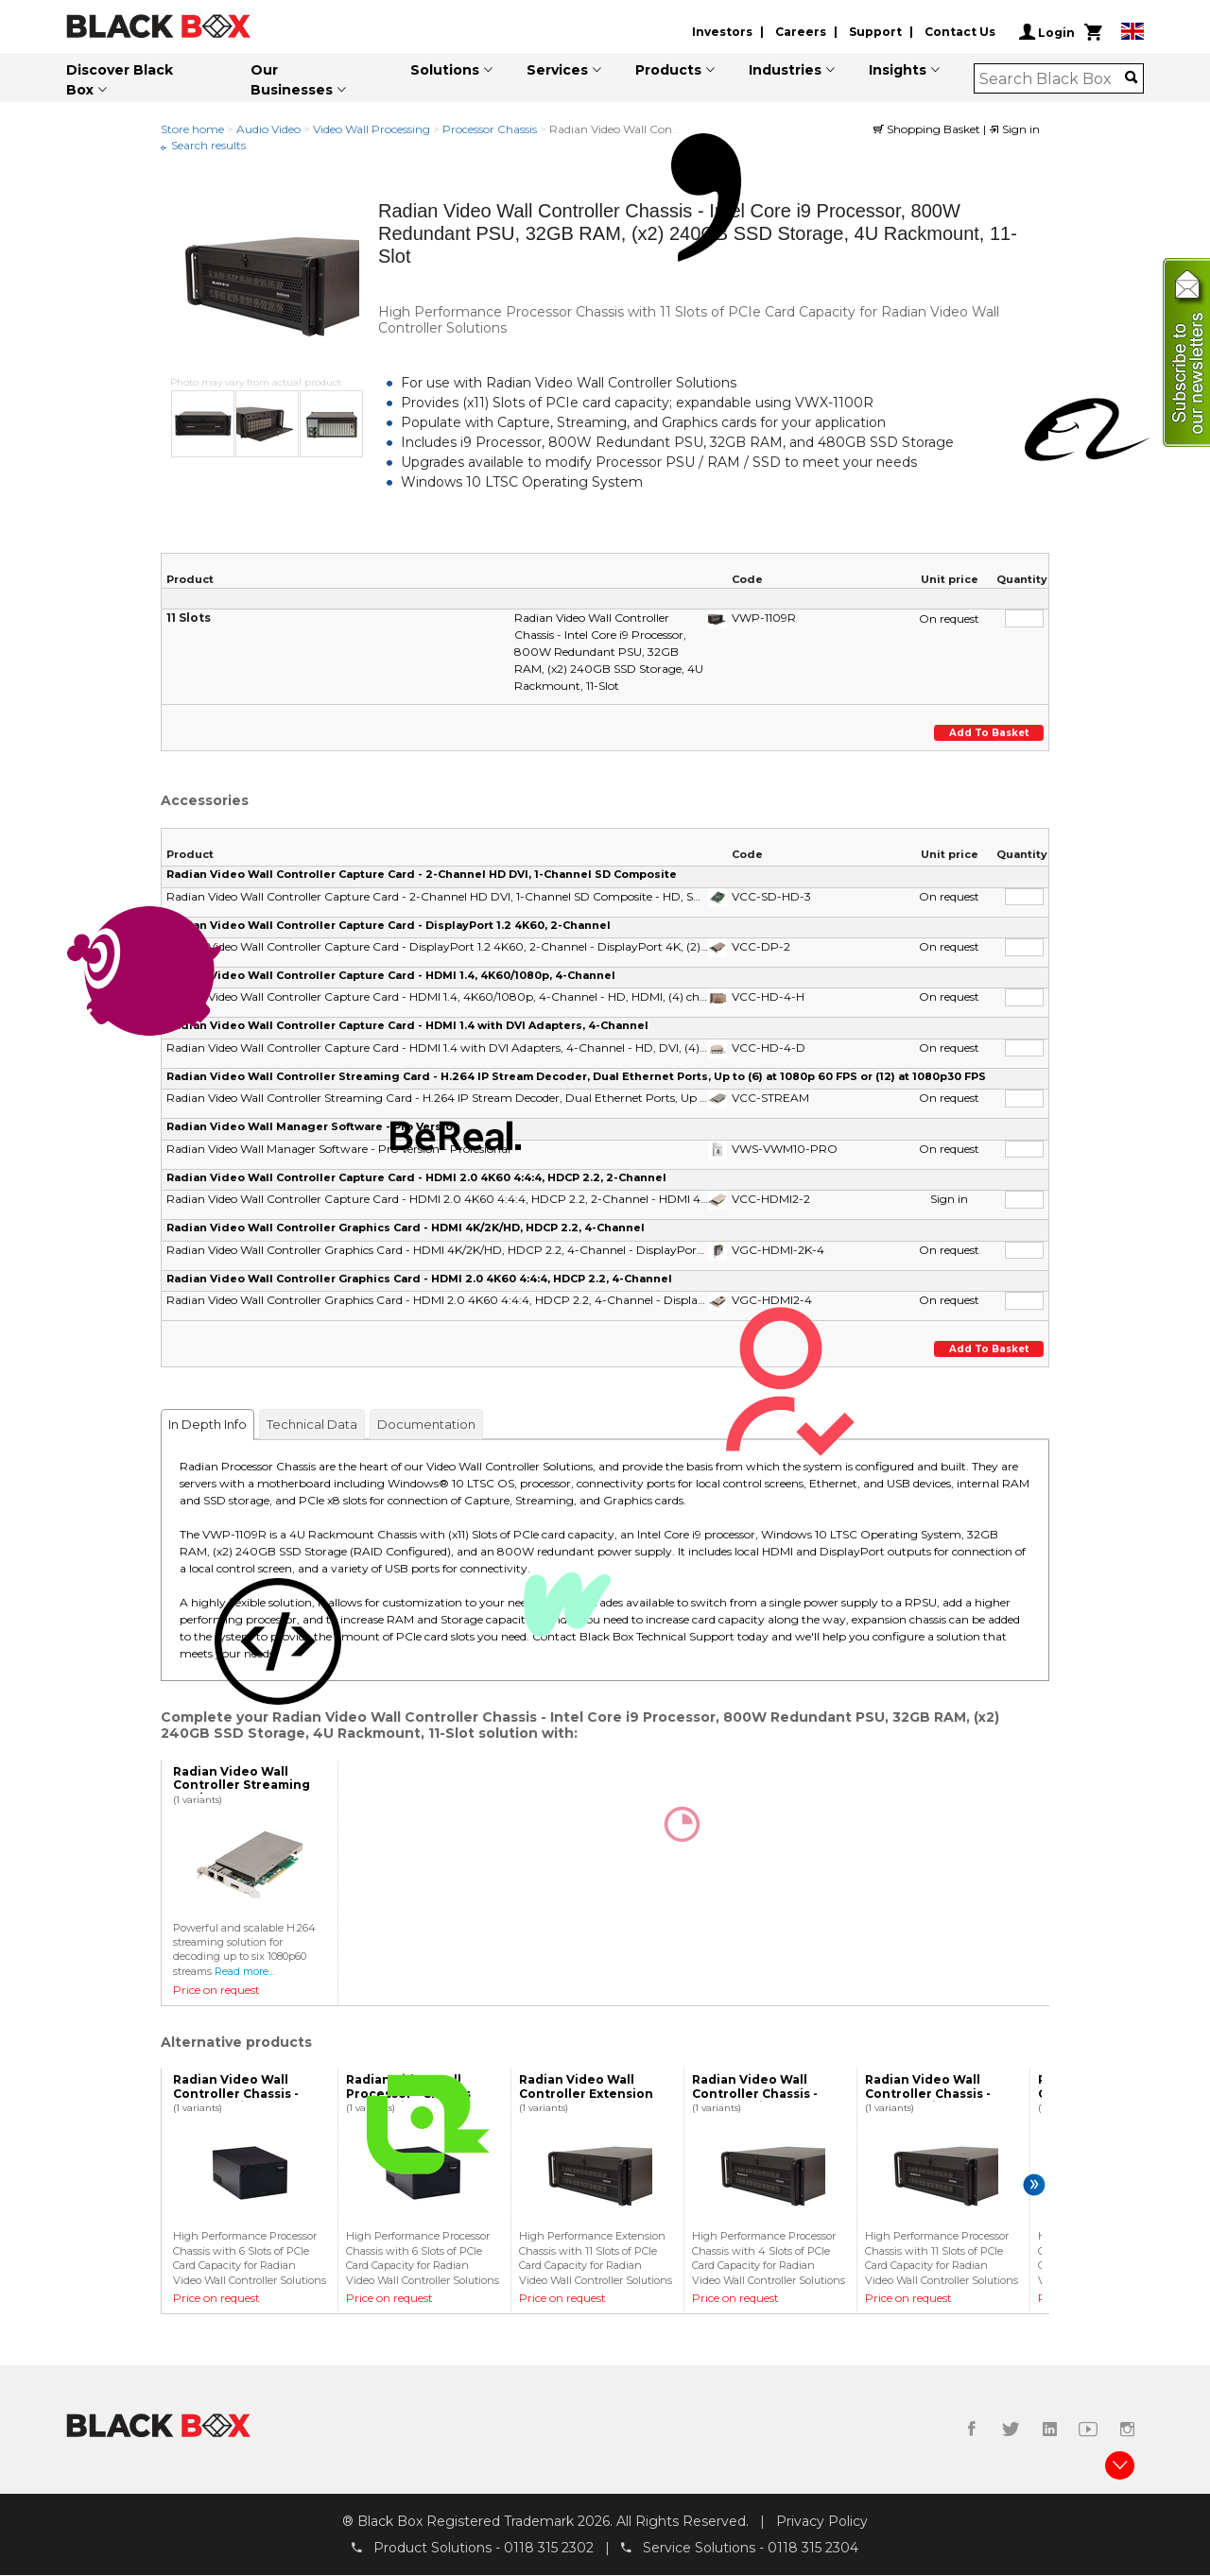 The width and height of the screenshot is (1210, 2576). What do you see at coordinates (1087, 429) in the screenshot?
I see `visit alibaba.com marketplace` at bounding box center [1087, 429].